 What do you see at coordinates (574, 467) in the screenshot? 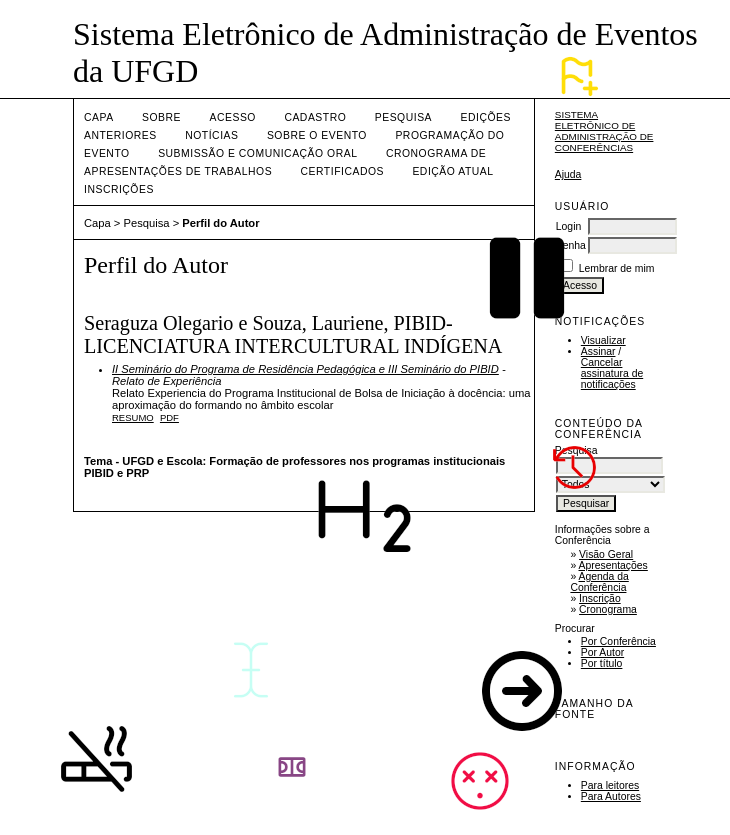
I see `view recent activity or history` at bounding box center [574, 467].